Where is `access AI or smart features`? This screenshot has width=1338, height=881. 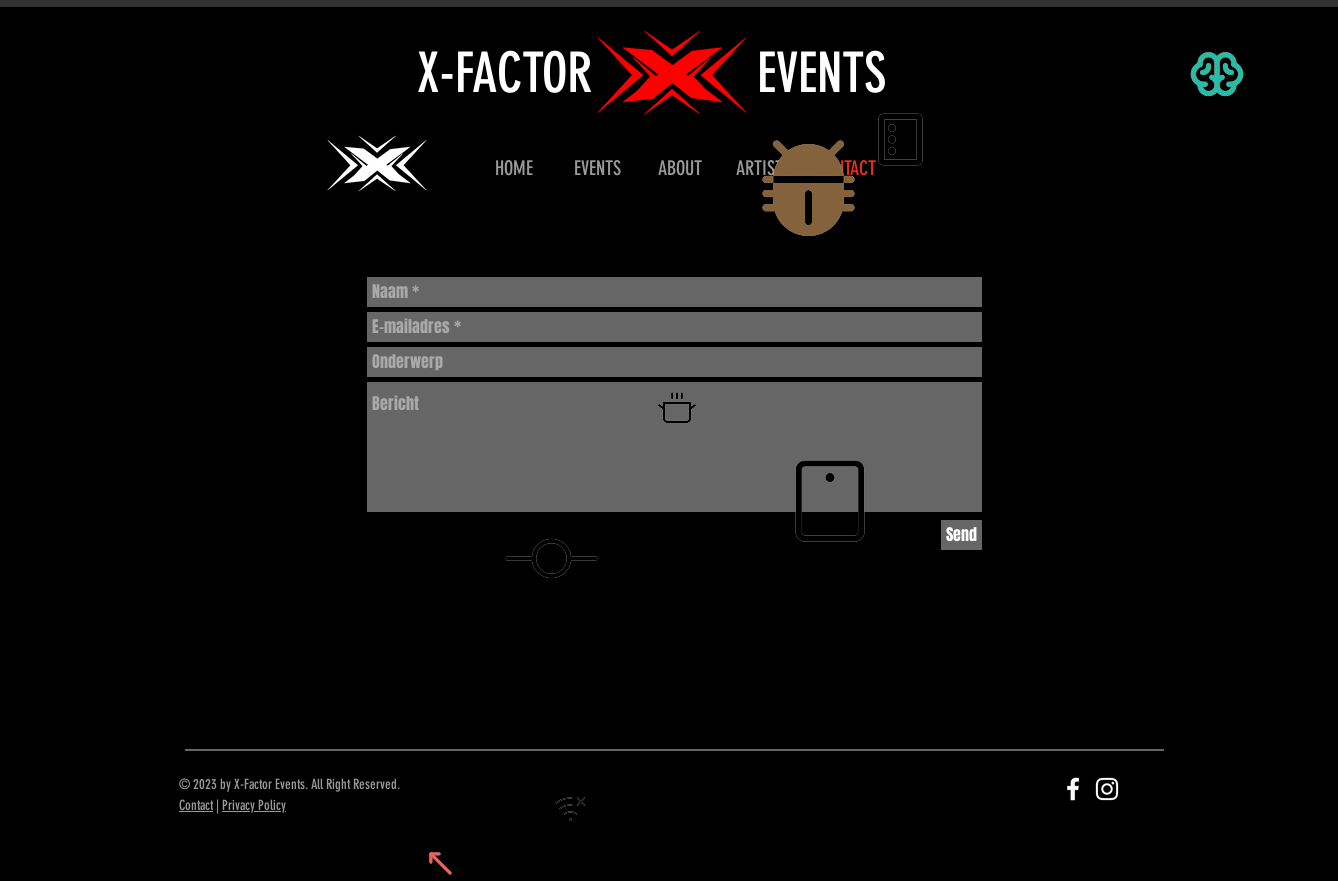
access AI or smart features is located at coordinates (1217, 75).